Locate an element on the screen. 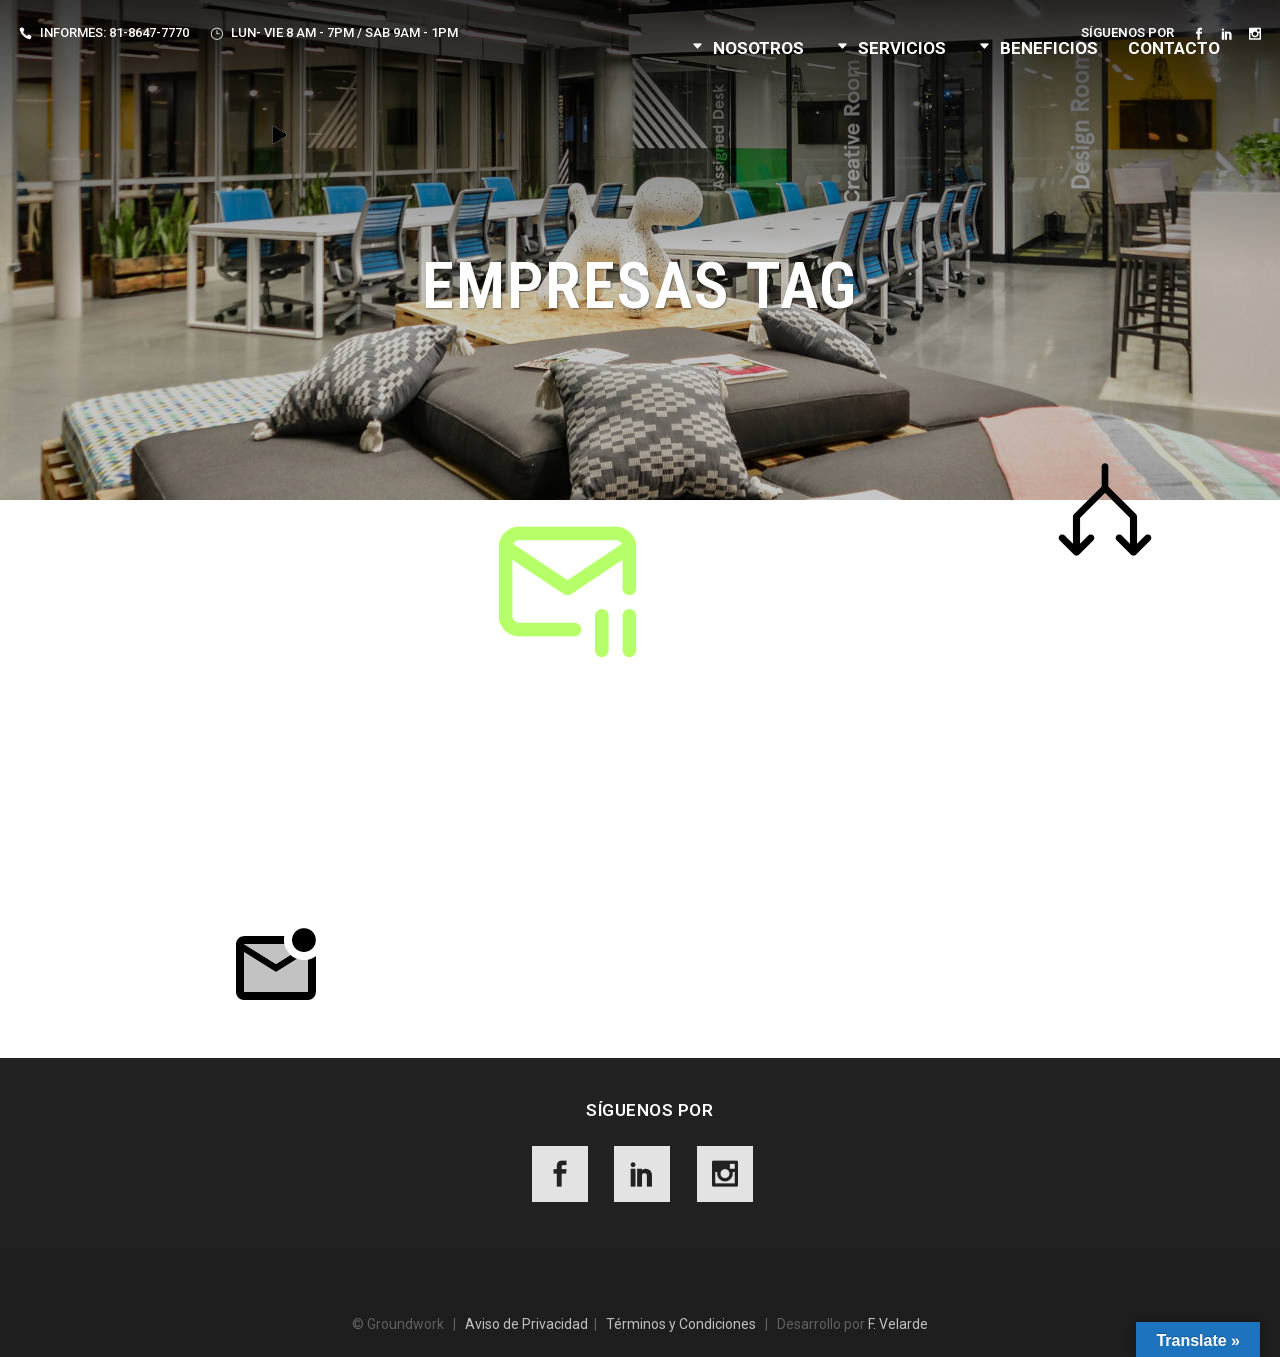 The image size is (1280, 1357). play media content is located at coordinates (278, 135).